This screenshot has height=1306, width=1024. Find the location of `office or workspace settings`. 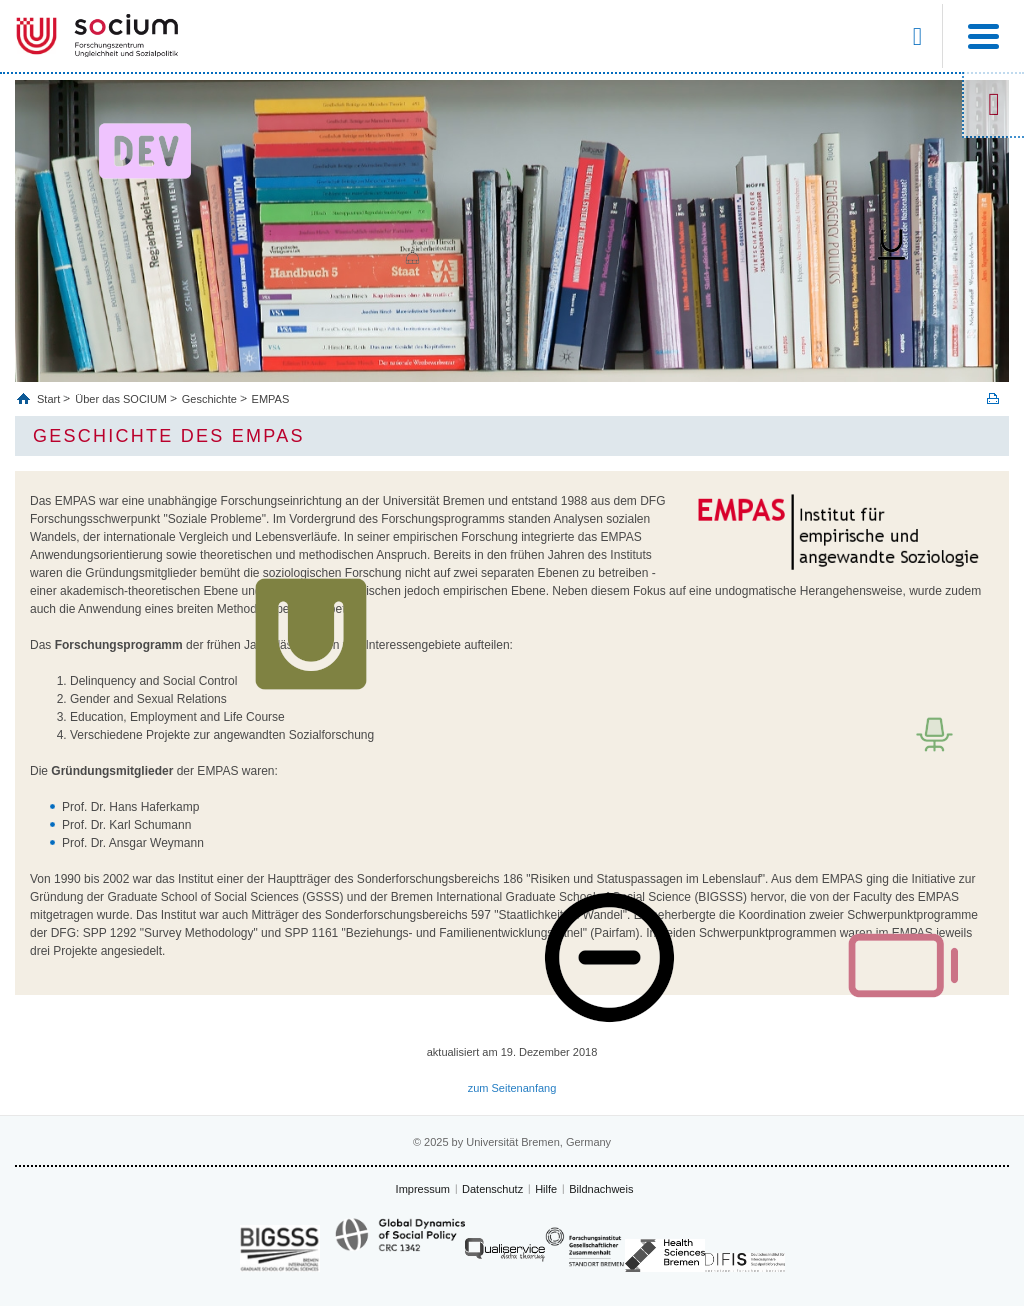

office or workspace settings is located at coordinates (934, 734).